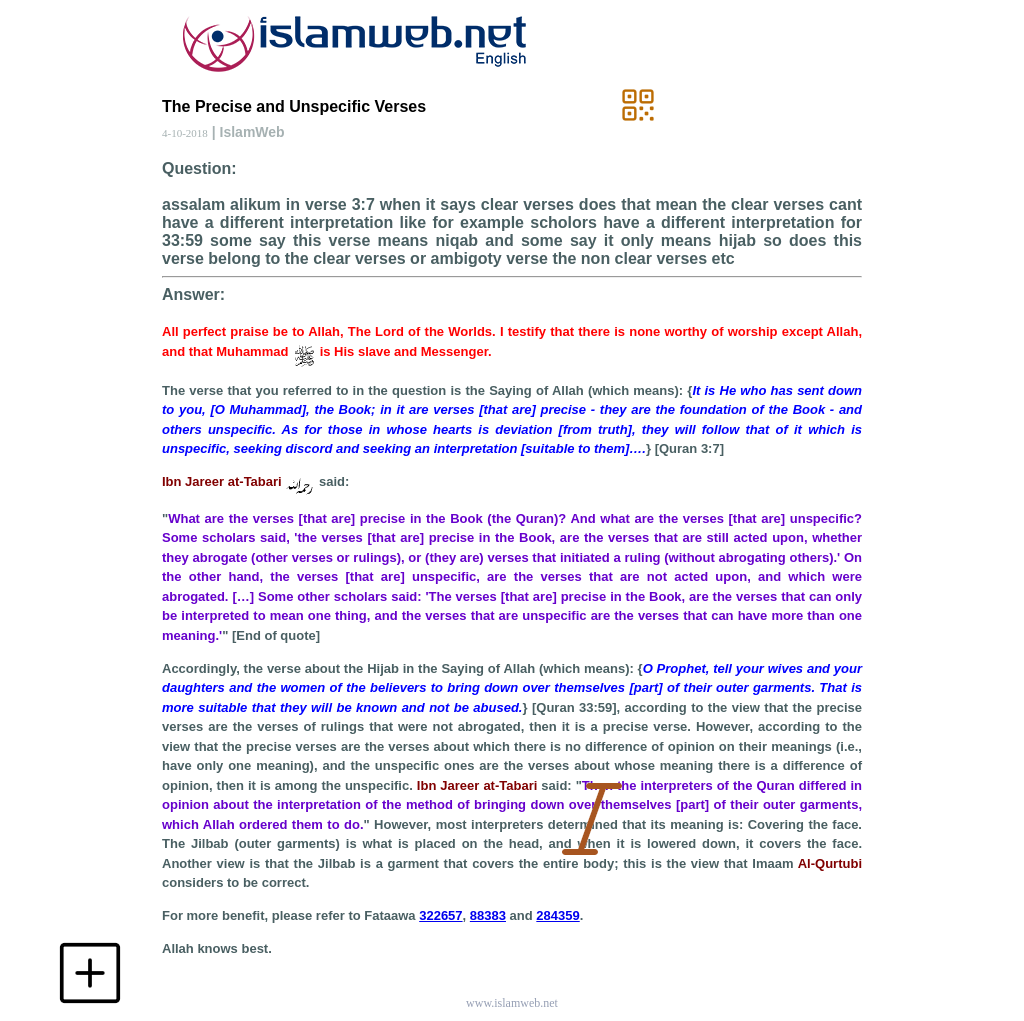 Image resolution: width=1024 pixels, height=1021 pixels. What do you see at coordinates (592, 819) in the screenshot?
I see `apply italic formatting to selected text` at bounding box center [592, 819].